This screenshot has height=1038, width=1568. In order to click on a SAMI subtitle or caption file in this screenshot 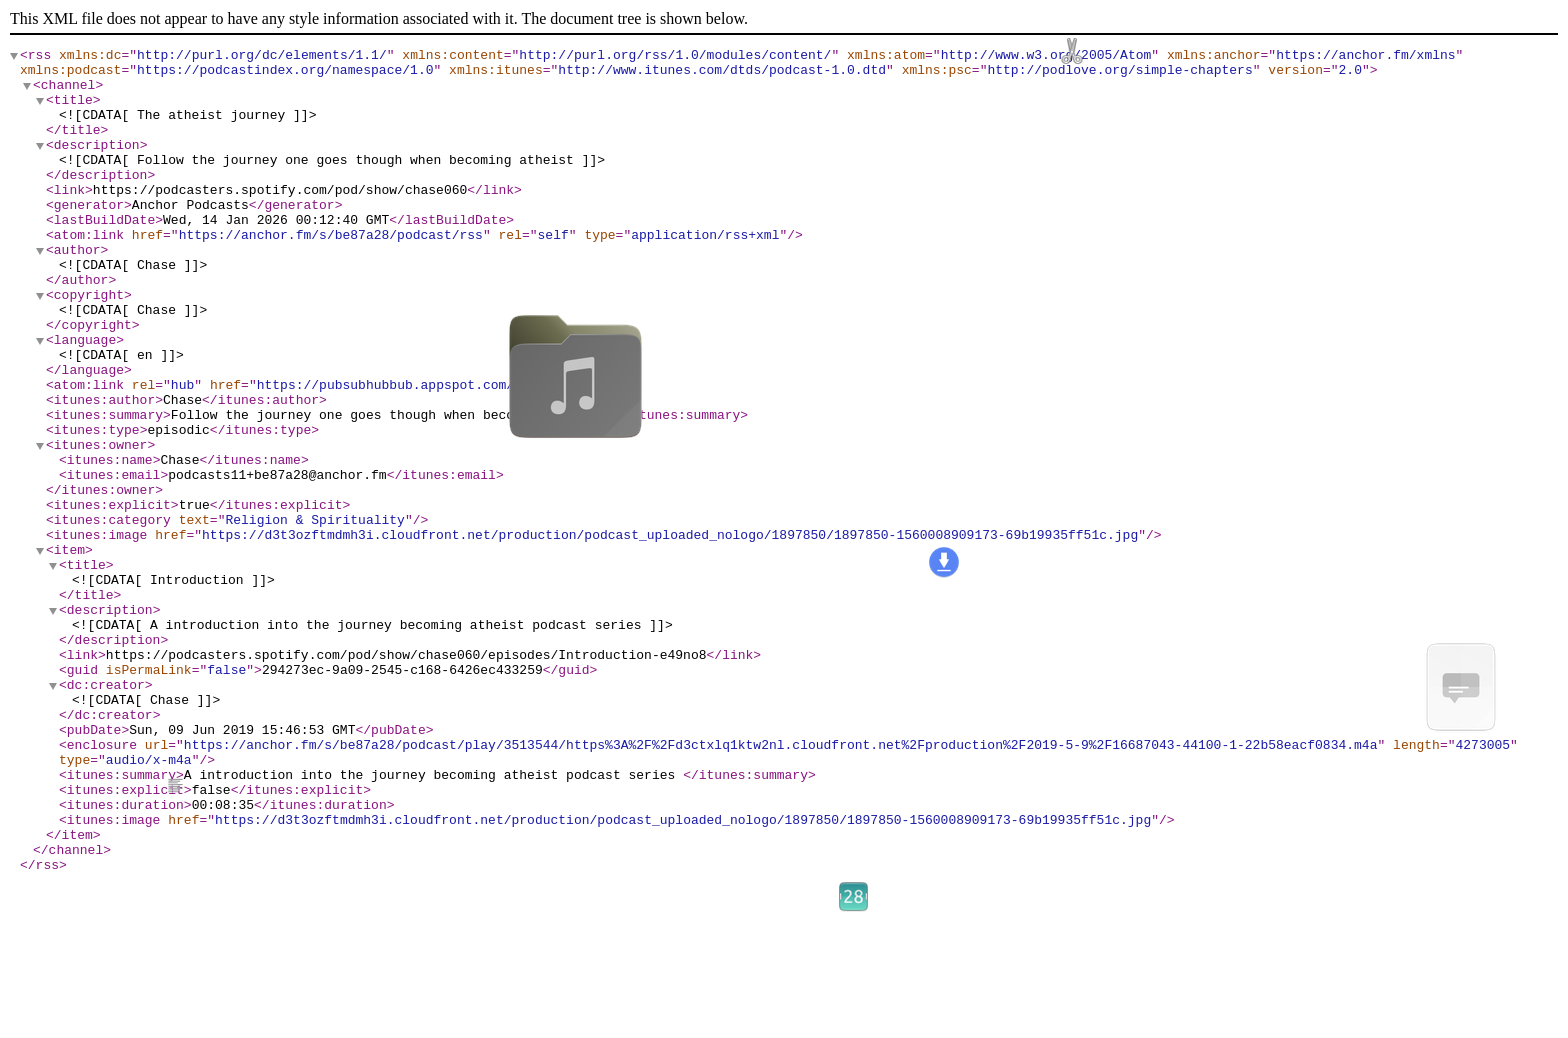, I will do `click(1461, 687)`.